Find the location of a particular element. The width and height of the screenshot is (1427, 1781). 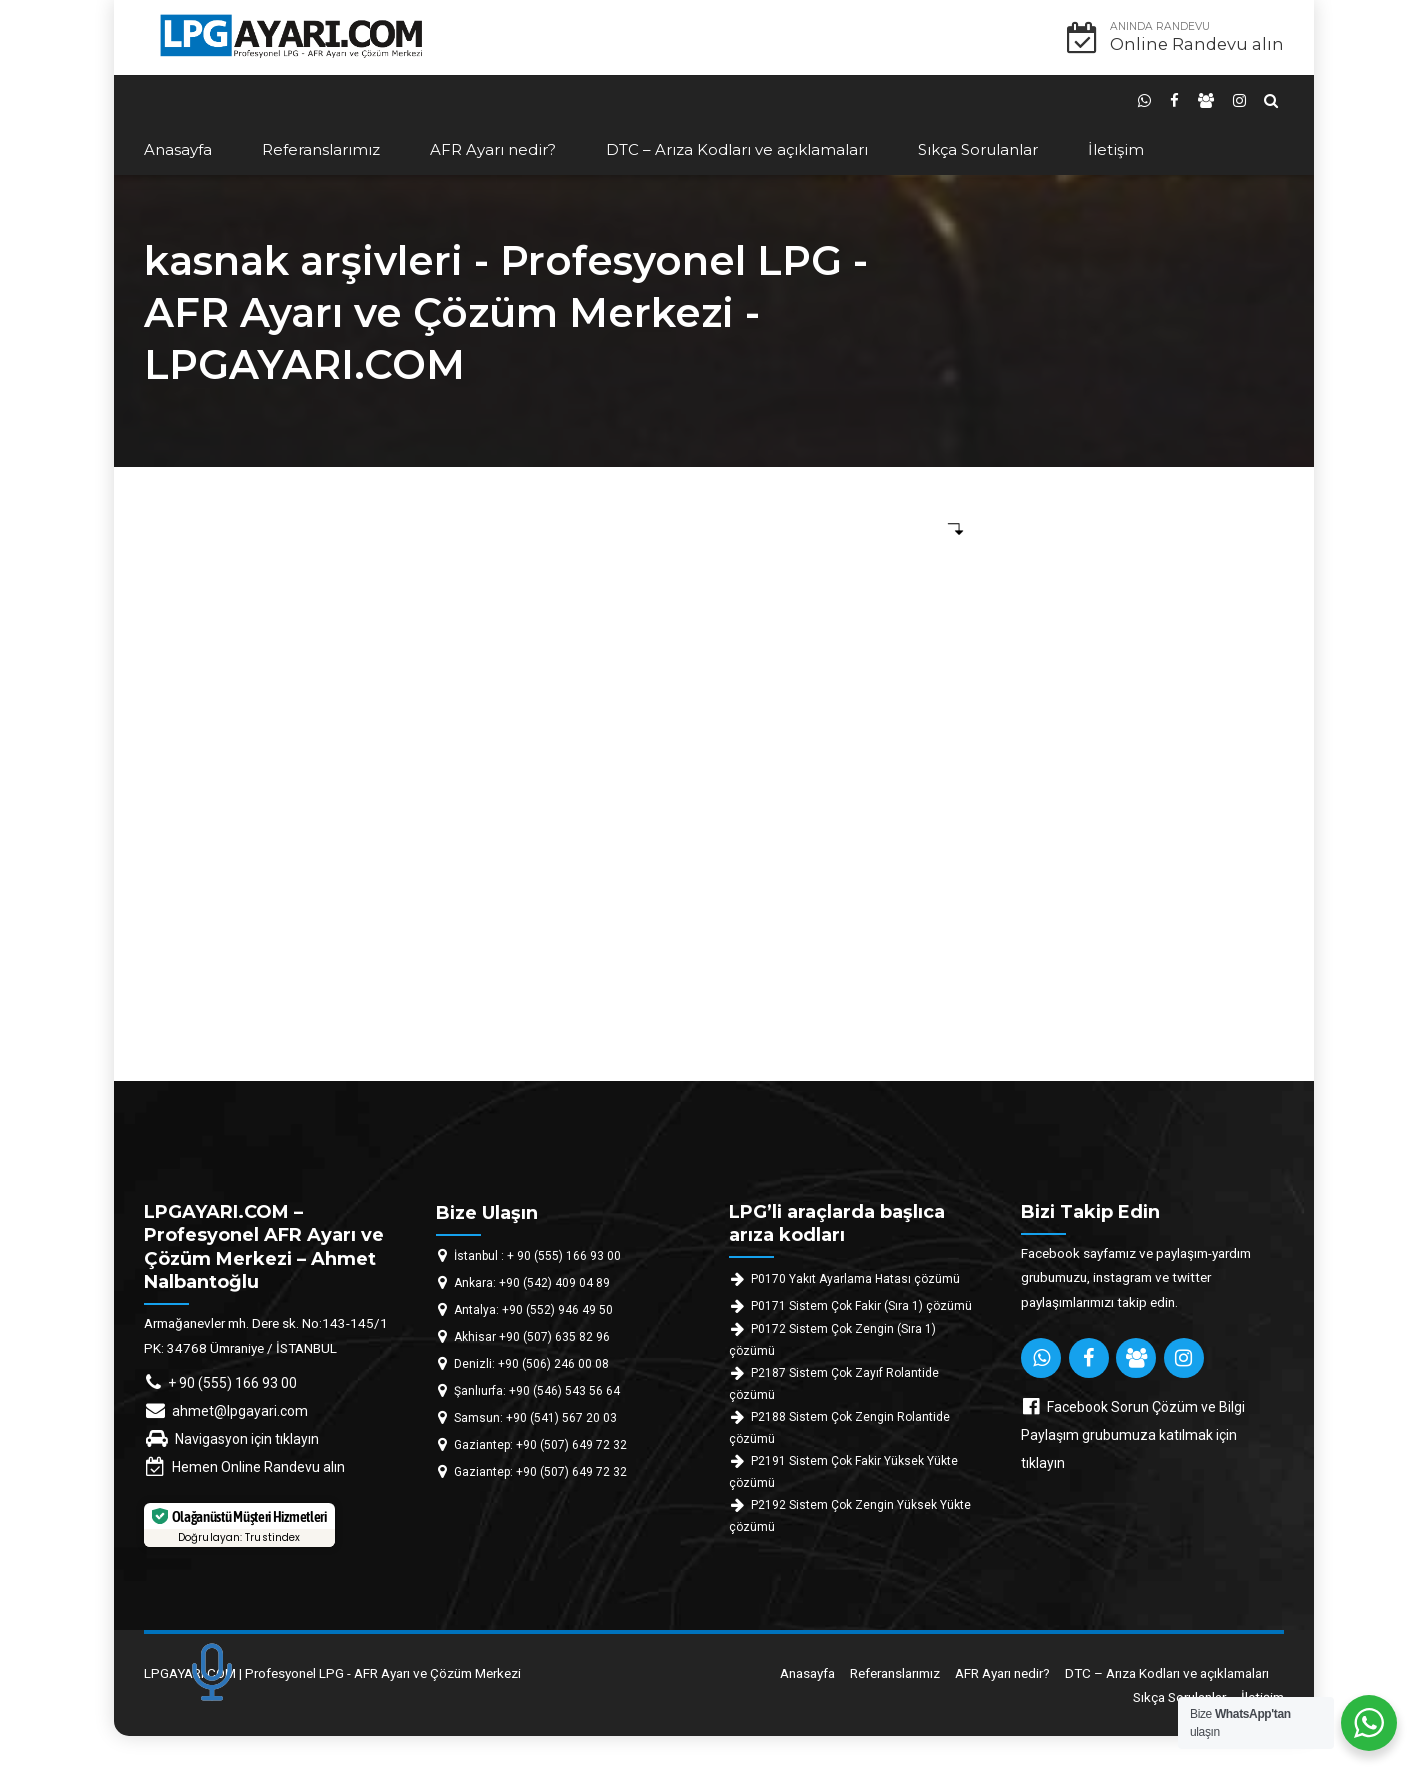

tap to start voice input is located at coordinates (212, 1672).